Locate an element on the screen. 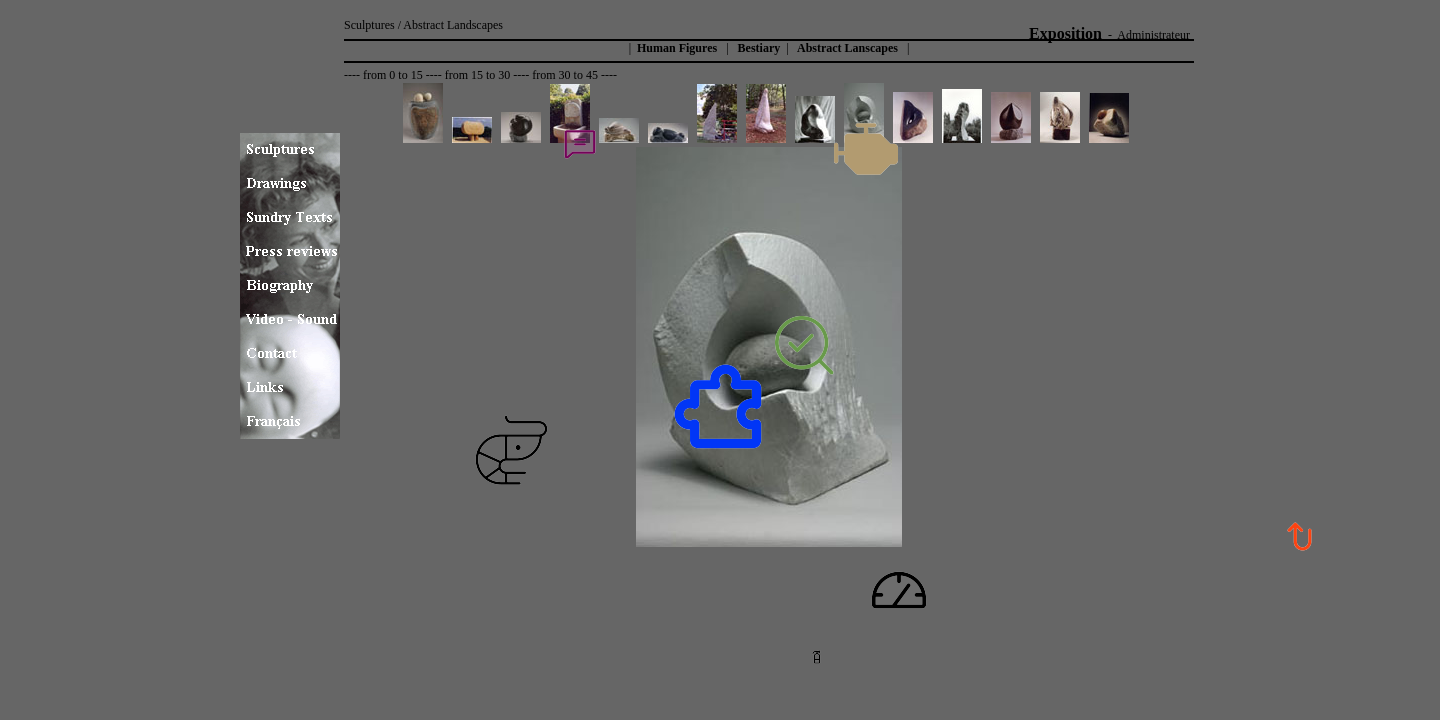 This screenshot has height=720, width=1440. view performance or speed metrics is located at coordinates (899, 593).